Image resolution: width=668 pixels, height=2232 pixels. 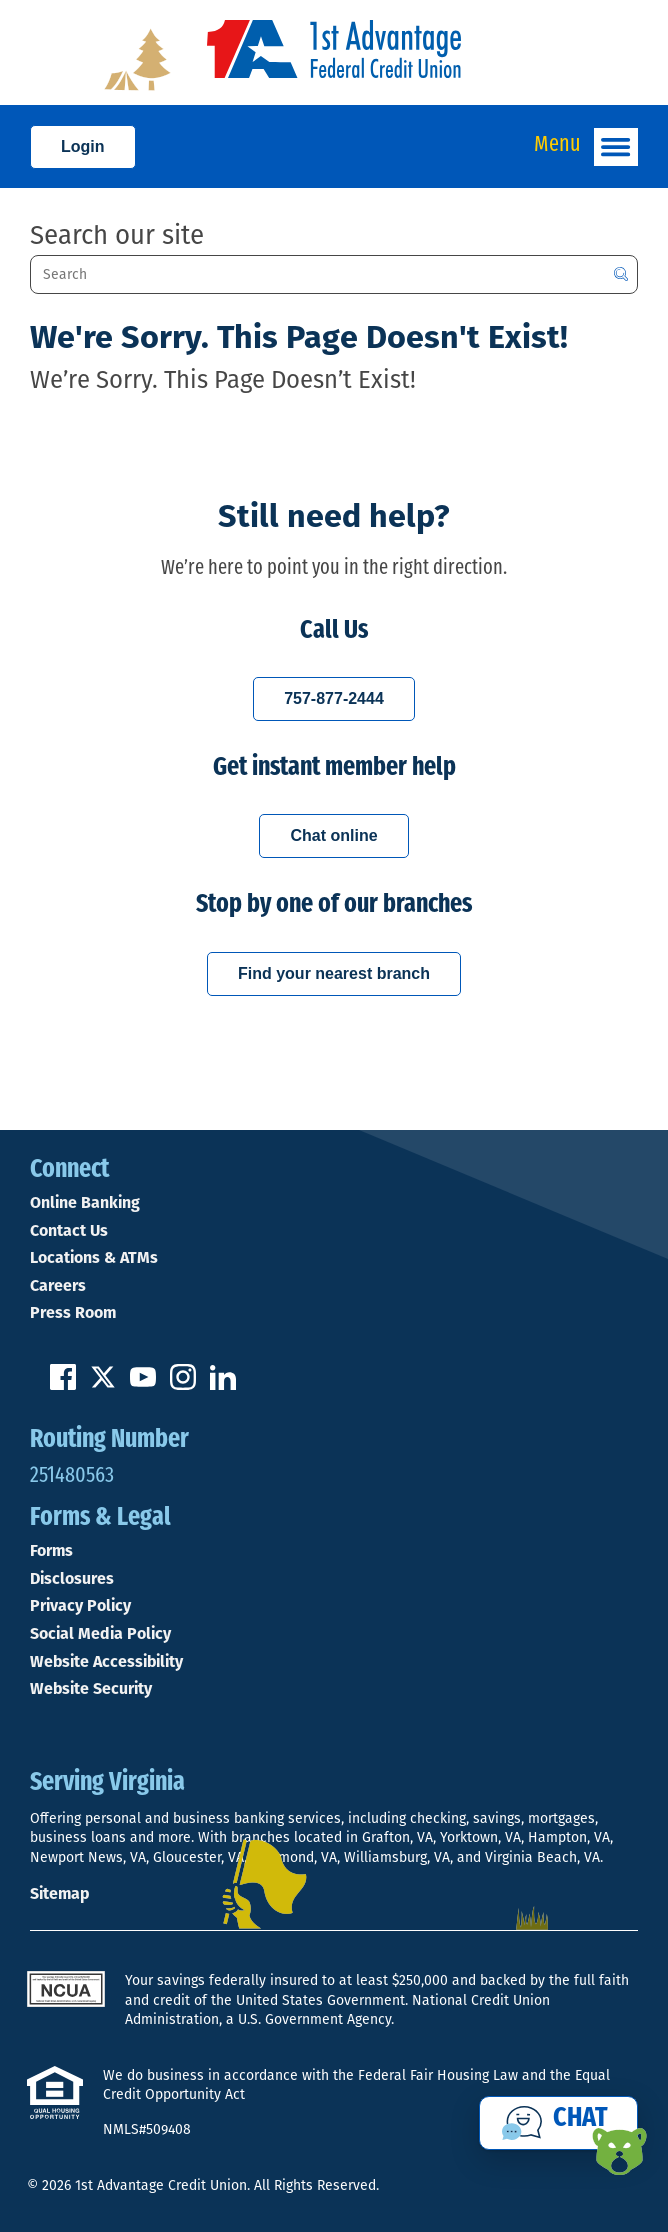 What do you see at coordinates (532, 1914) in the screenshot?
I see `indicates outdoor or nature environment in game` at bounding box center [532, 1914].